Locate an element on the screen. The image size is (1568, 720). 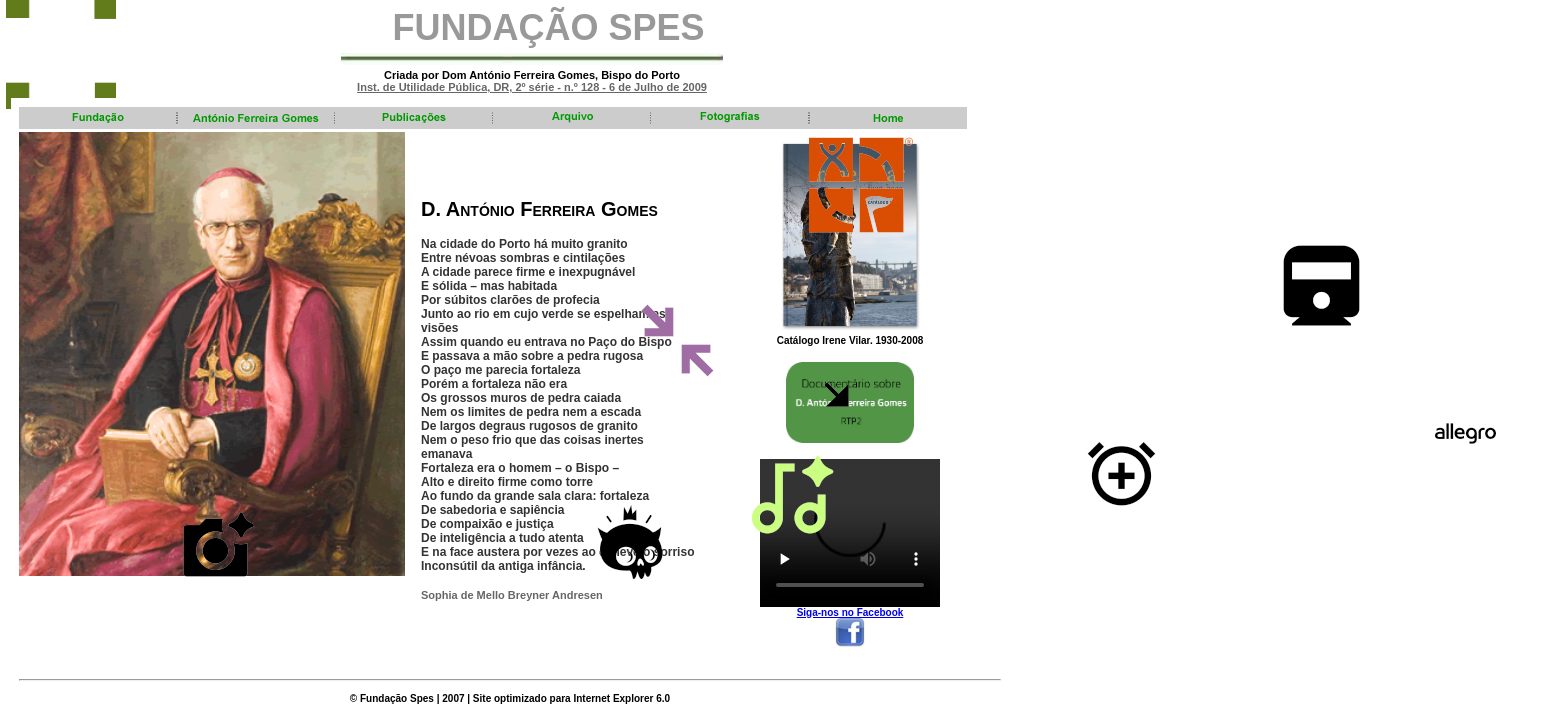
access AI-powered camera features is located at coordinates (215, 547).